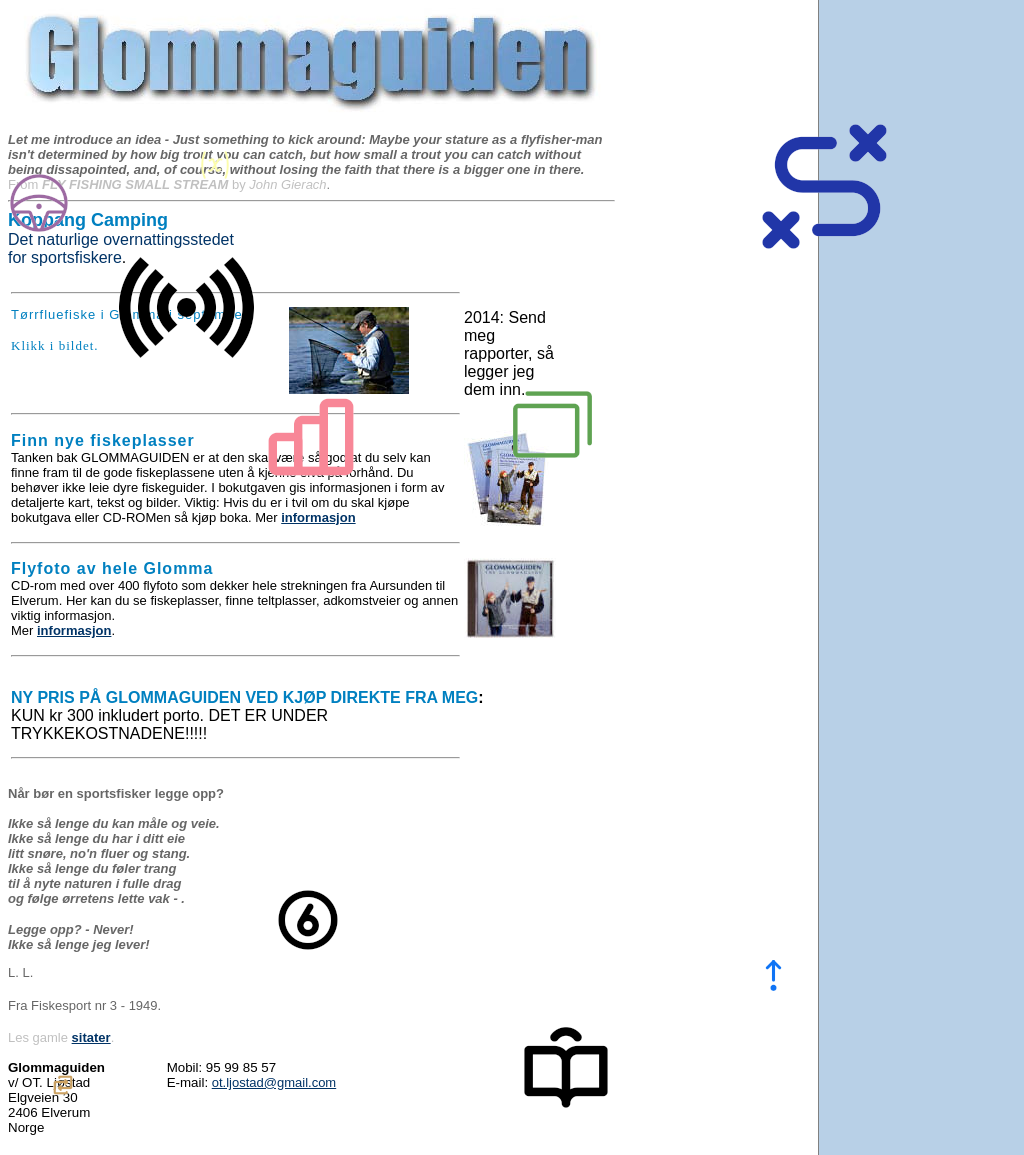 The width and height of the screenshot is (1024, 1155). Describe the element at coordinates (773, 975) in the screenshot. I see `step out of current function in debugger` at that location.